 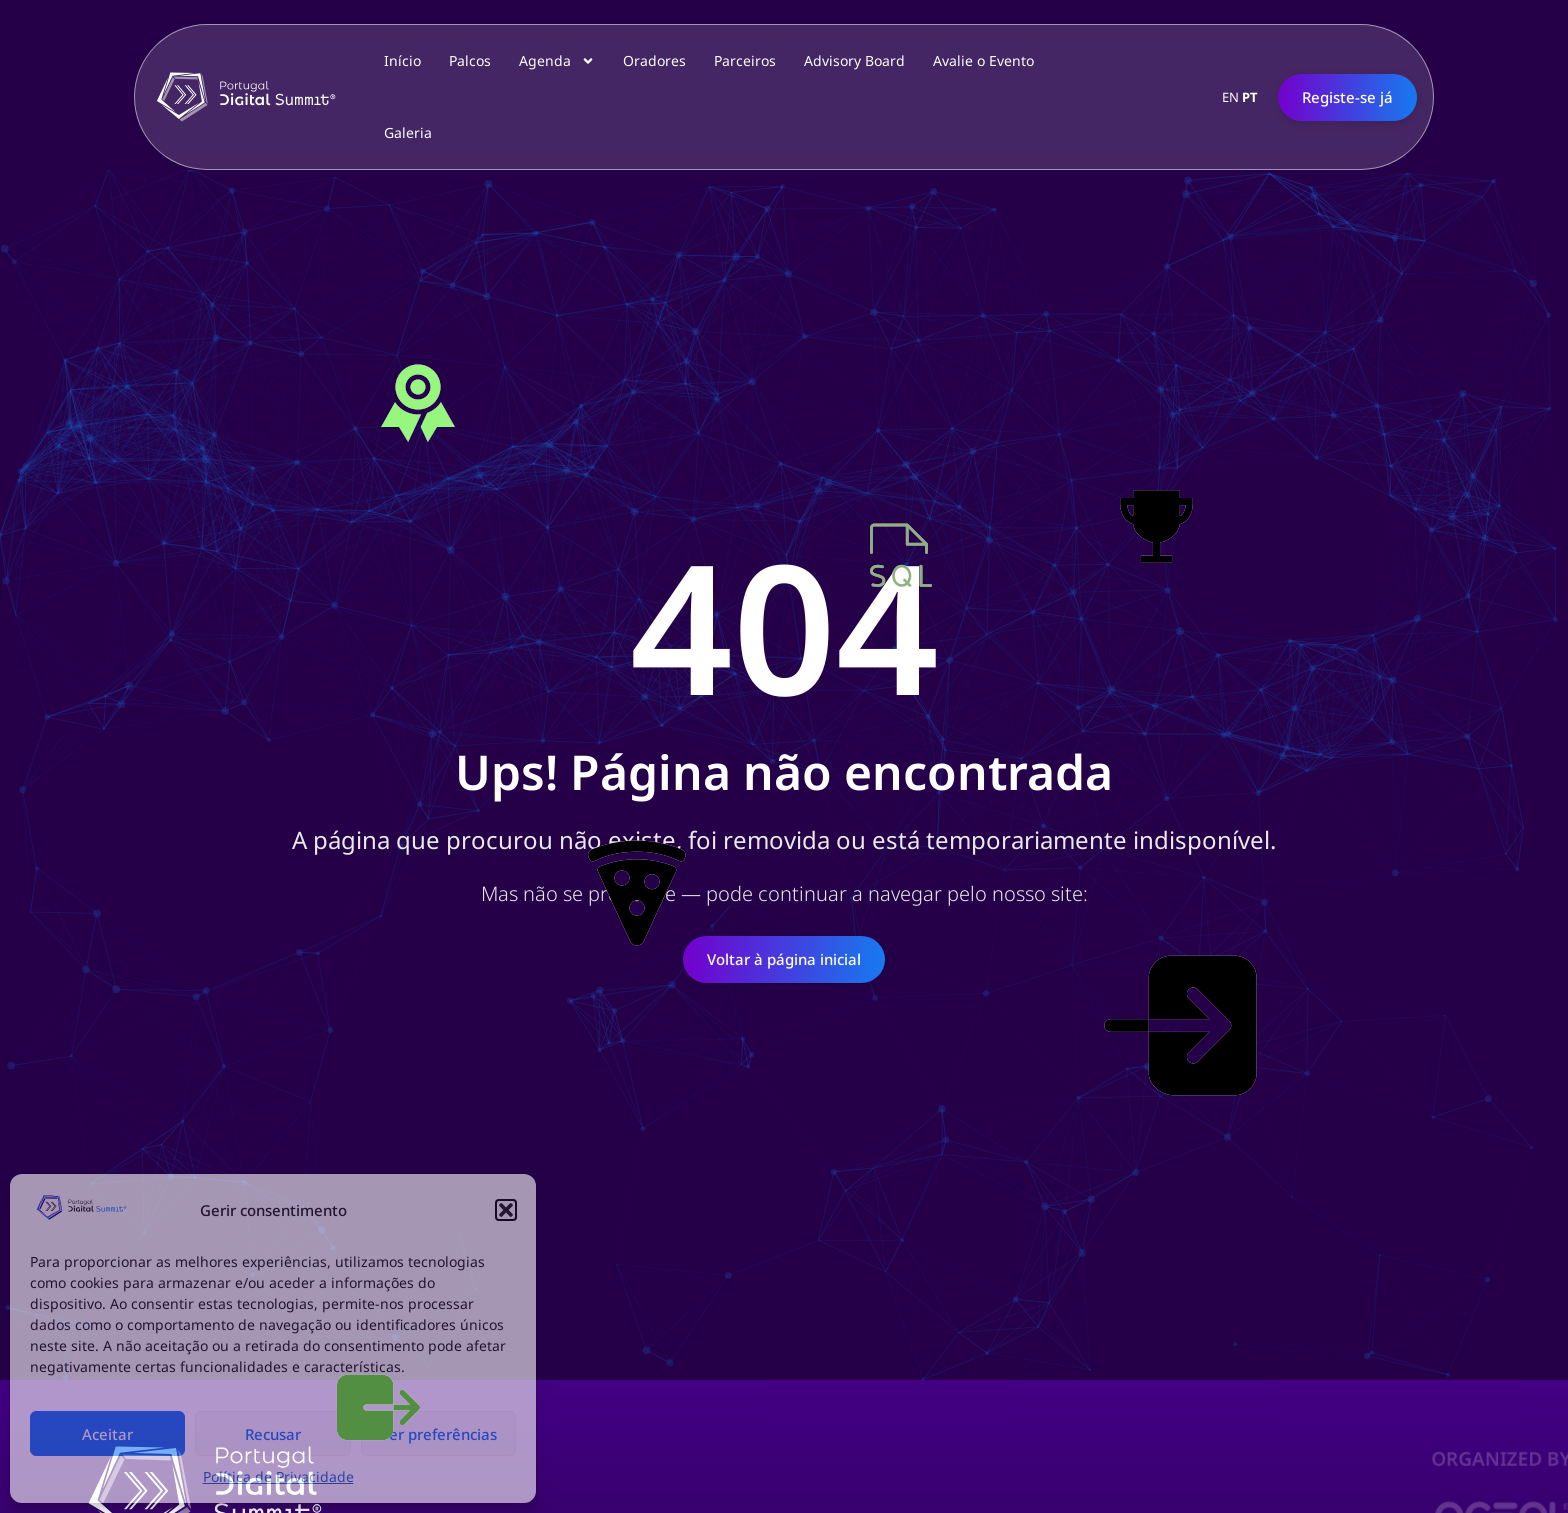 What do you see at coordinates (418, 402) in the screenshot?
I see `indicates an award or achievement` at bounding box center [418, 402].